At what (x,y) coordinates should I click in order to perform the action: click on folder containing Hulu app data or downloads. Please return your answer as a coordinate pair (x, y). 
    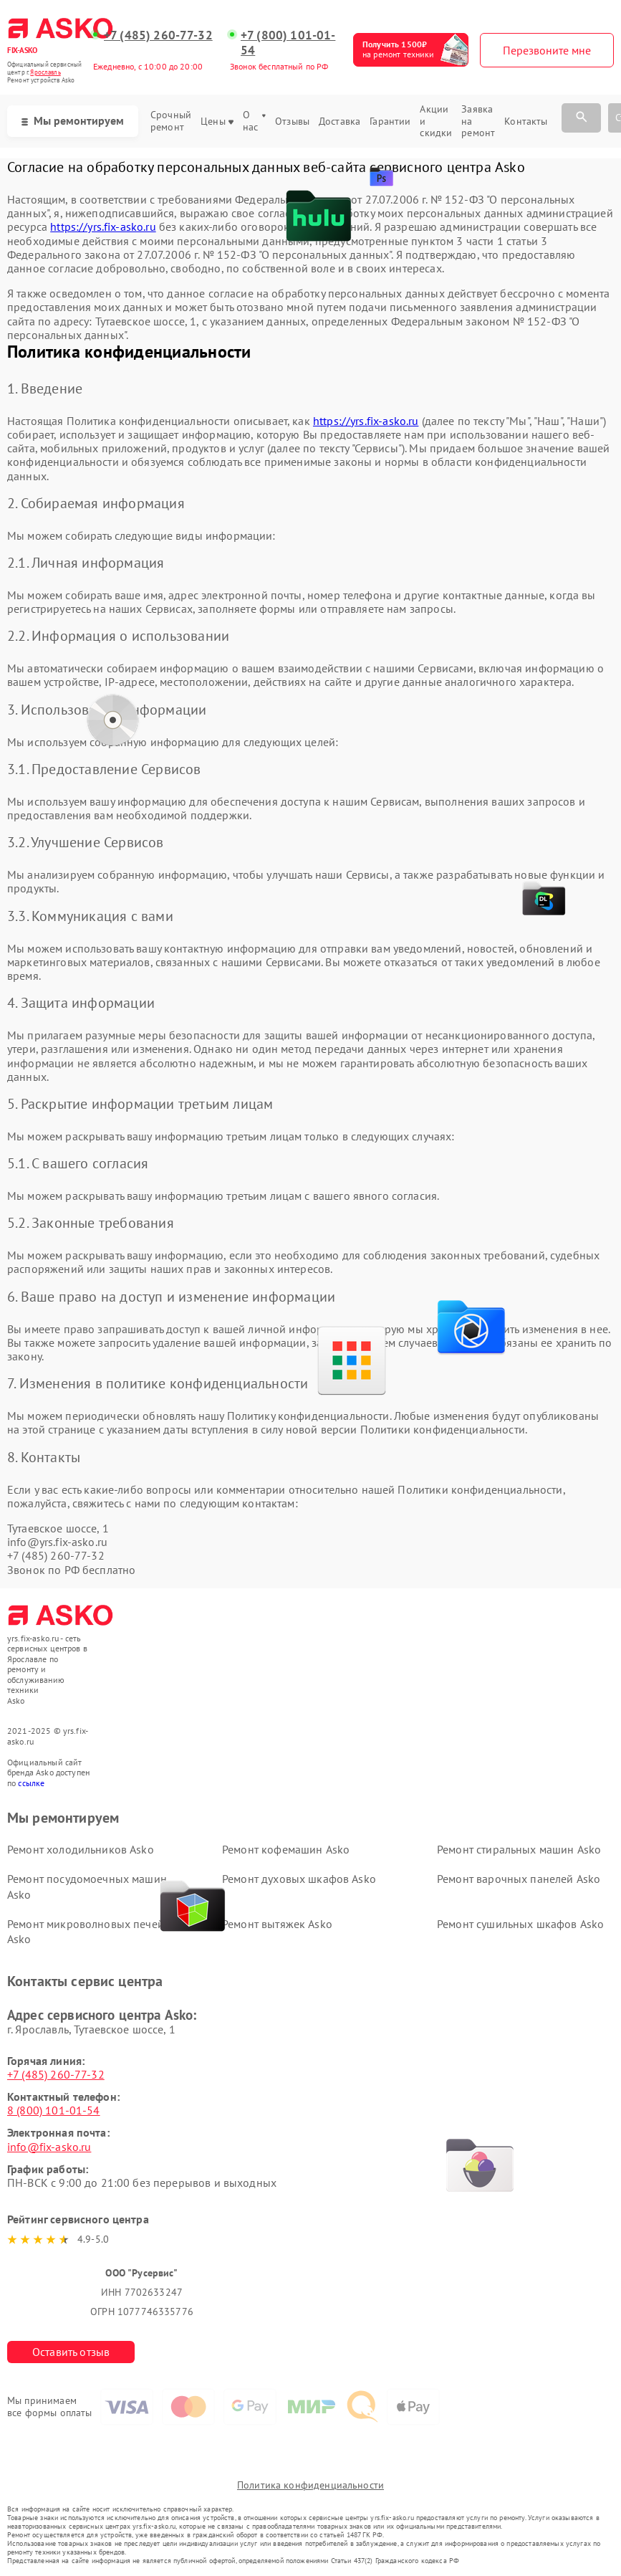
    Looking at the image, I should click on (318, 217).